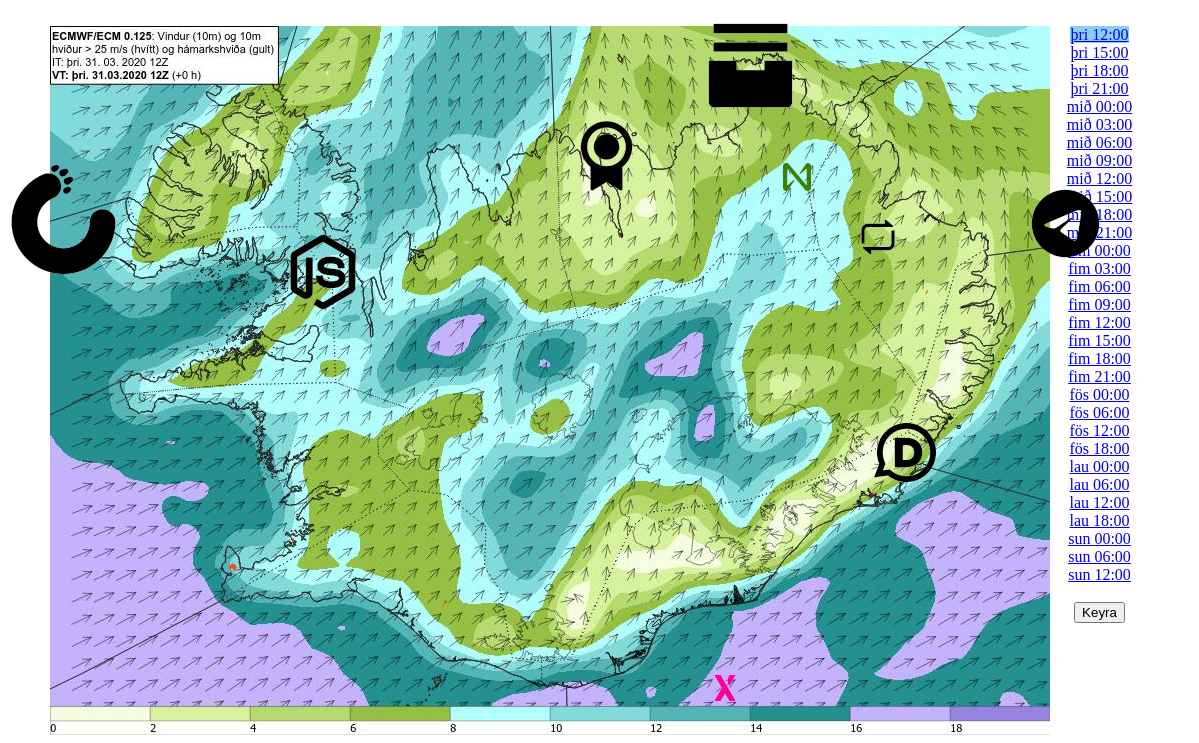 This screenshot has height=743, width=1199. What do you see at coordinates (725, 688) in the screenshot?
I see `xstate library logo` at bounding box center [725, 688].